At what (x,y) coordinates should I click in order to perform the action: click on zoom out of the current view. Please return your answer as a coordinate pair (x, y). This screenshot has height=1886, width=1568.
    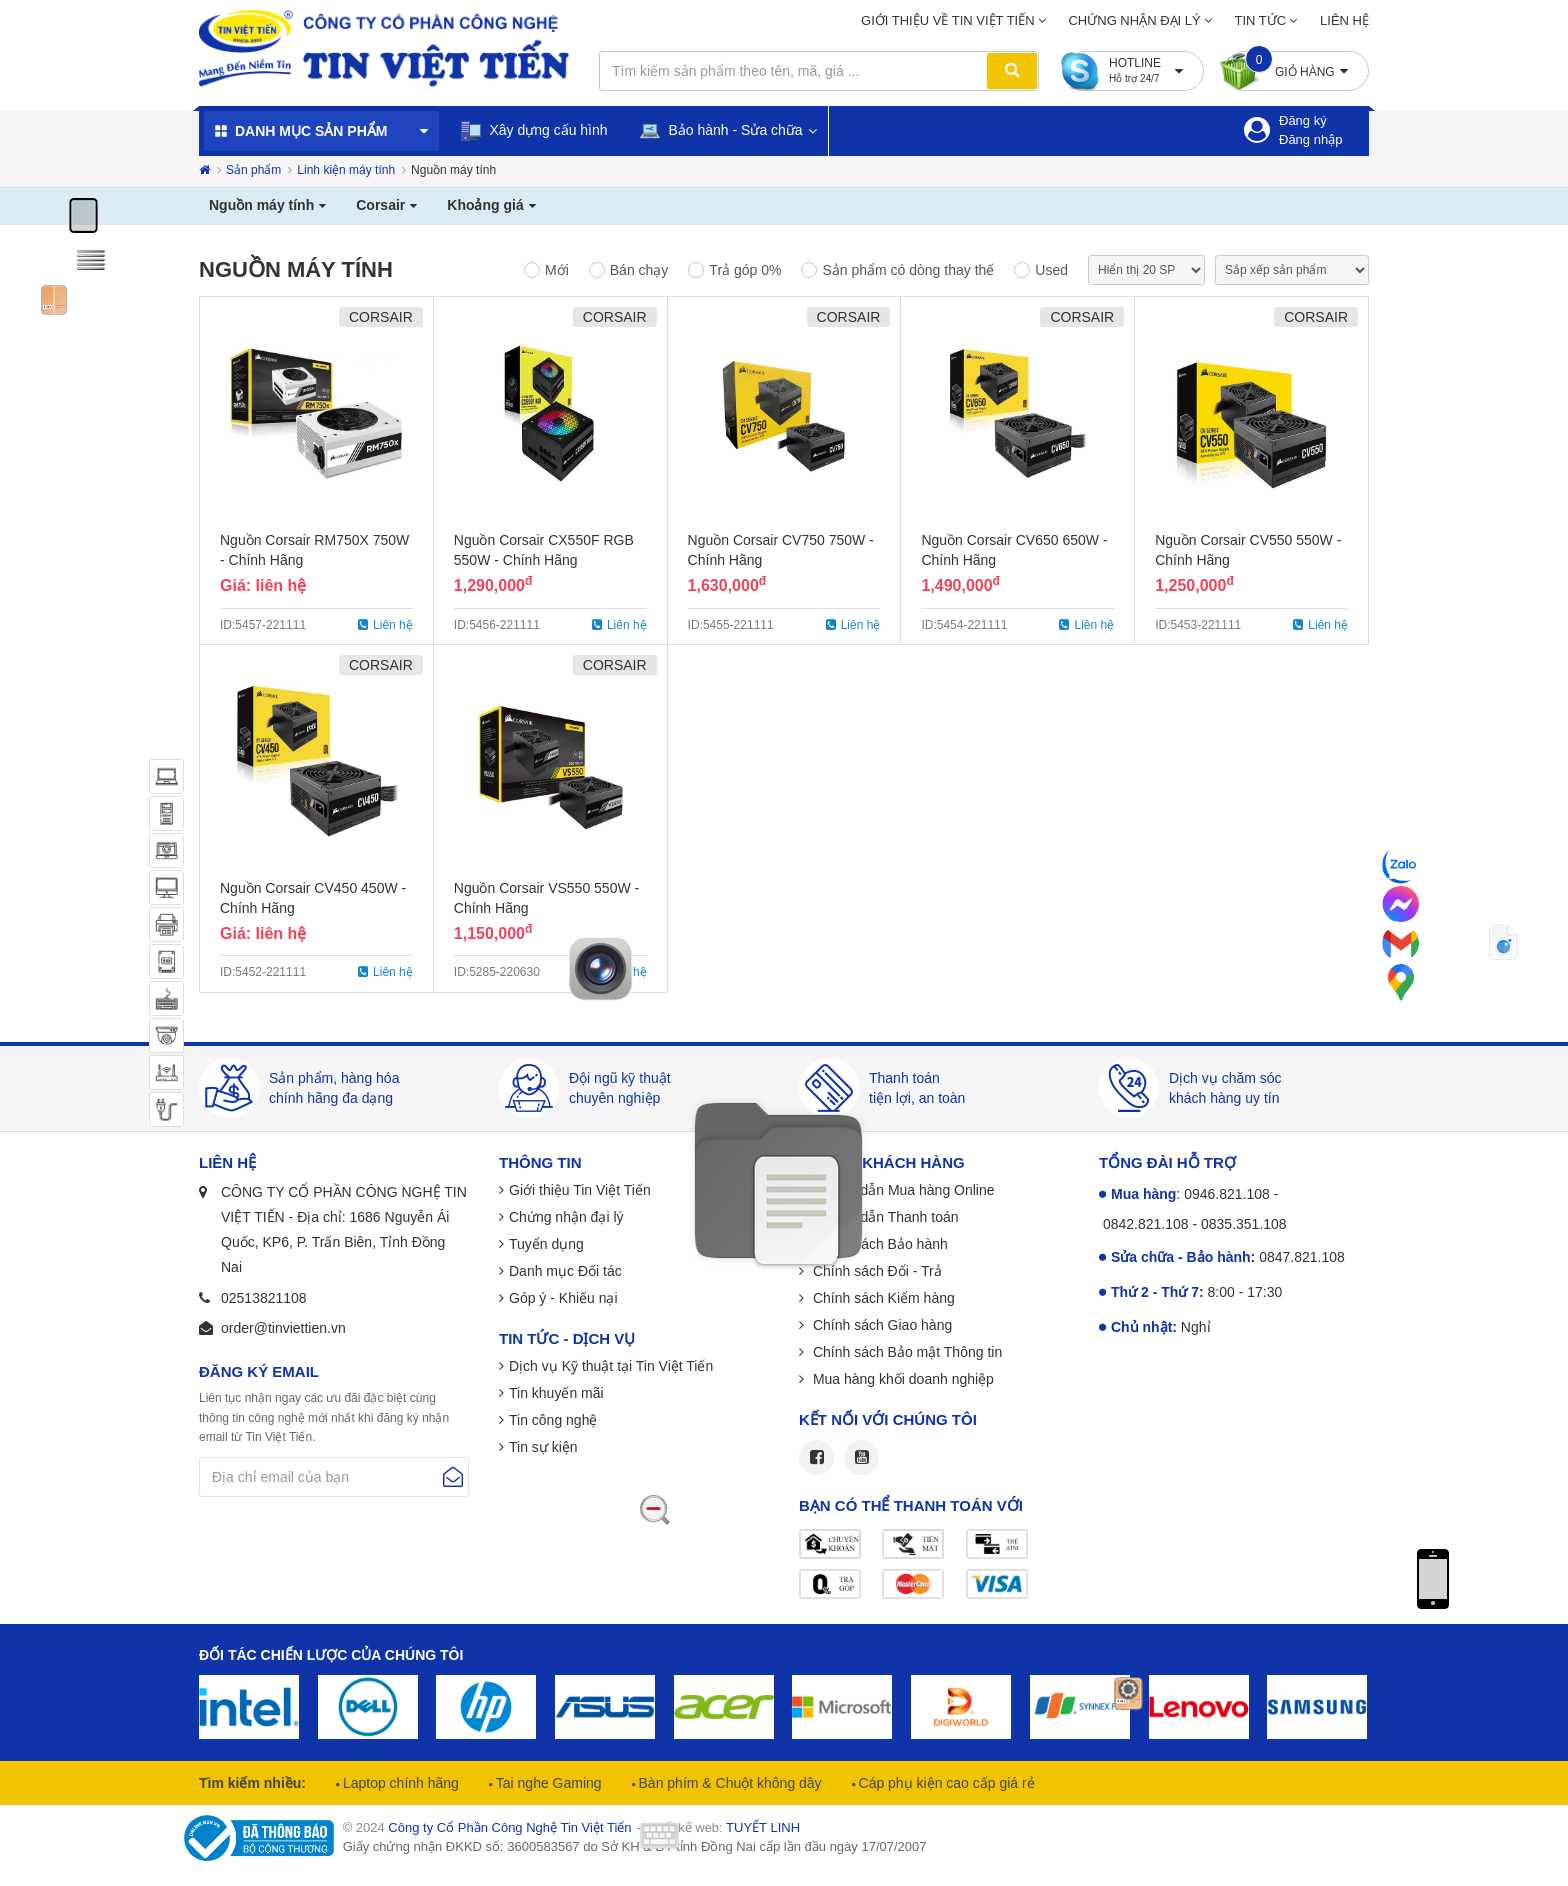
    Looking at the image, I should click on (655, 1510).